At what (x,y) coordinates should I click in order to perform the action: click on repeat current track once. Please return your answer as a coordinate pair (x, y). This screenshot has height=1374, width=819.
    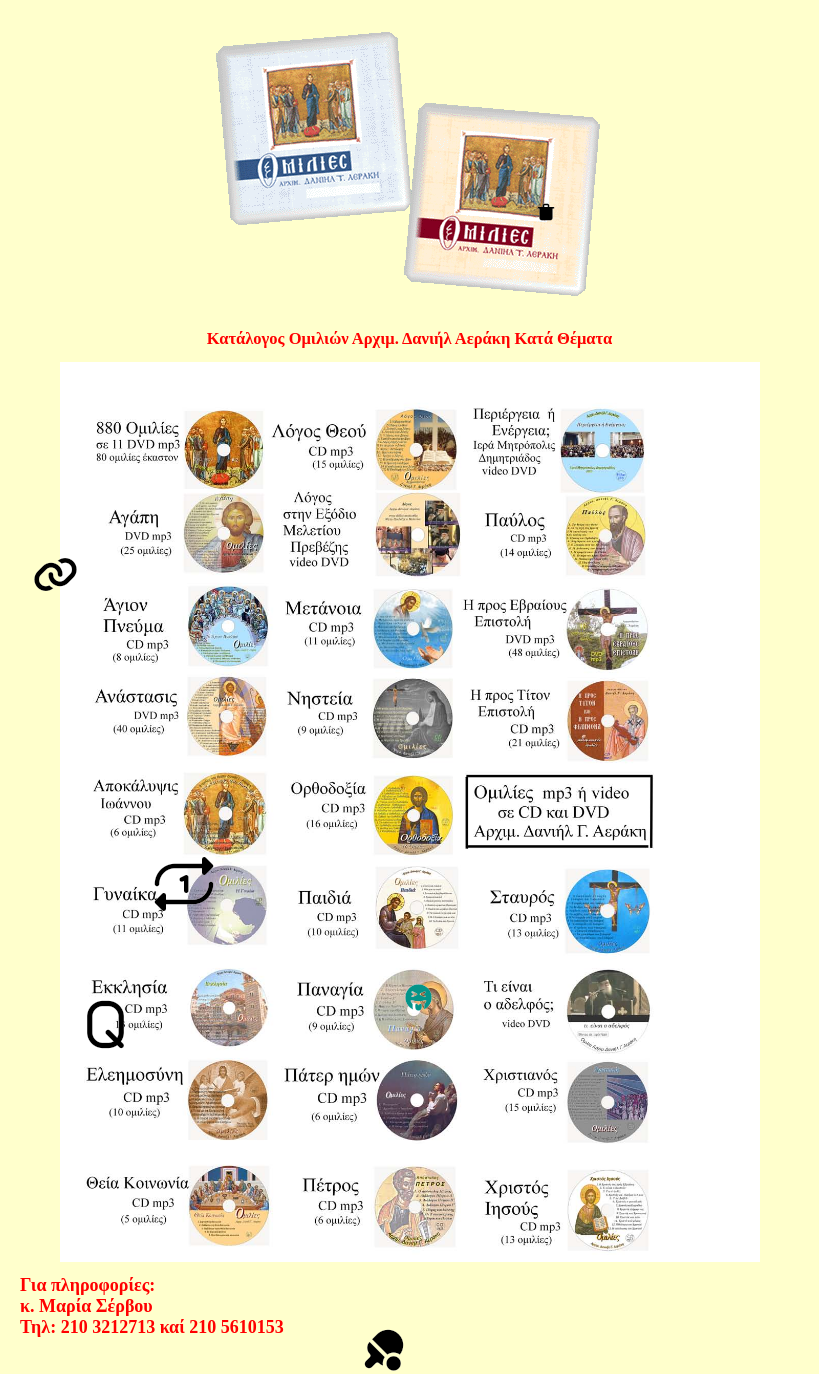
    Looking at the image, I should click on (184, 884).